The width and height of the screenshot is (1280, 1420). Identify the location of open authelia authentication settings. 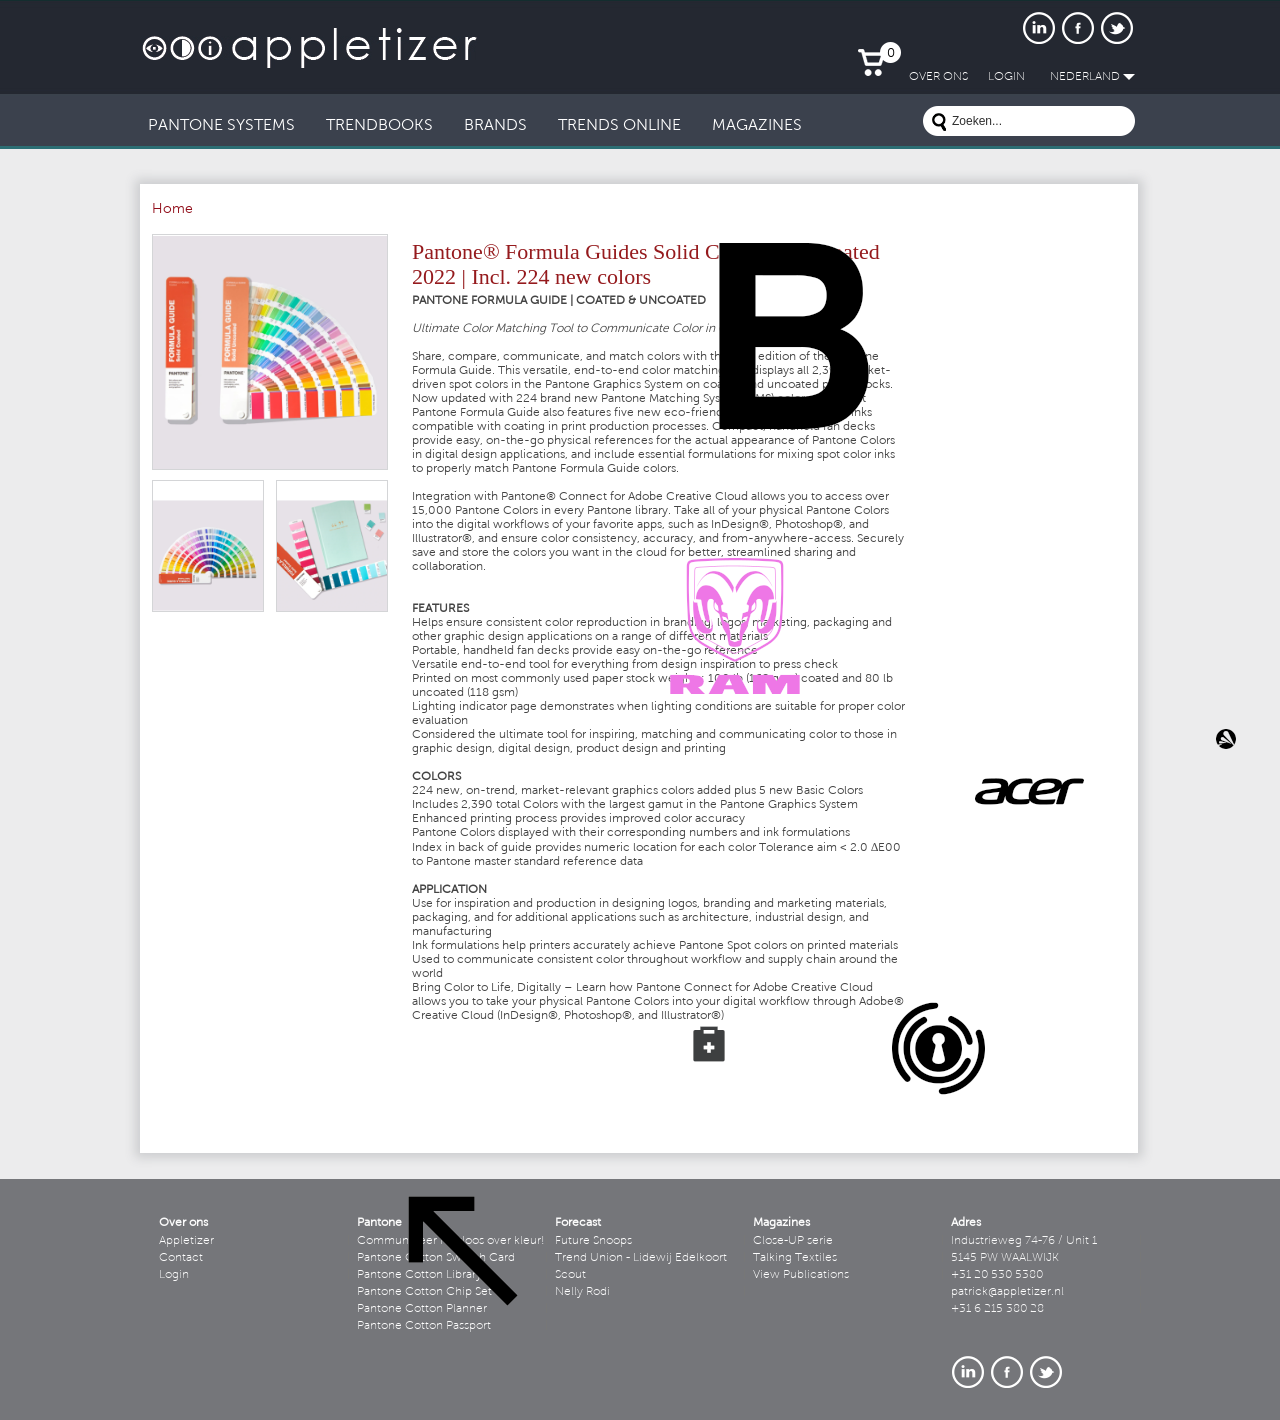
(938, 1048).